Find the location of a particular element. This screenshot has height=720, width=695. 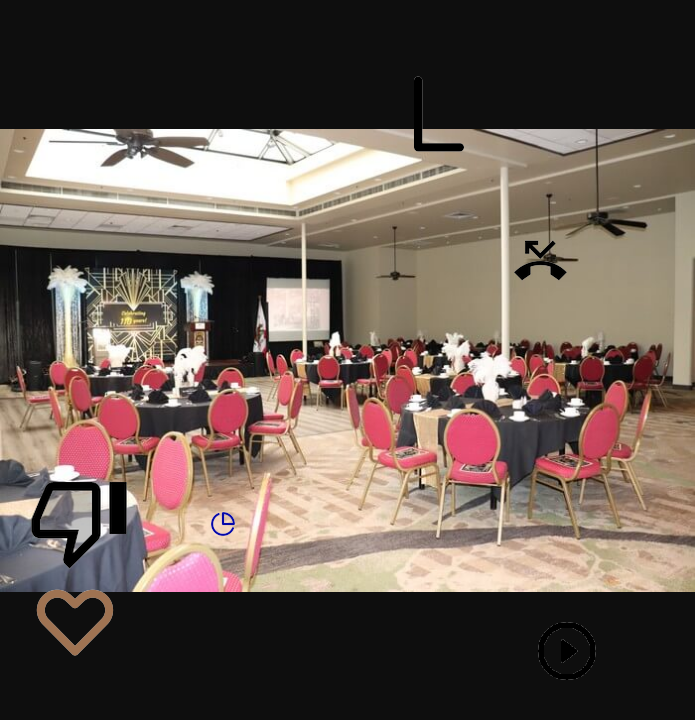

play video or audio content is located at coordinates (567, 651).